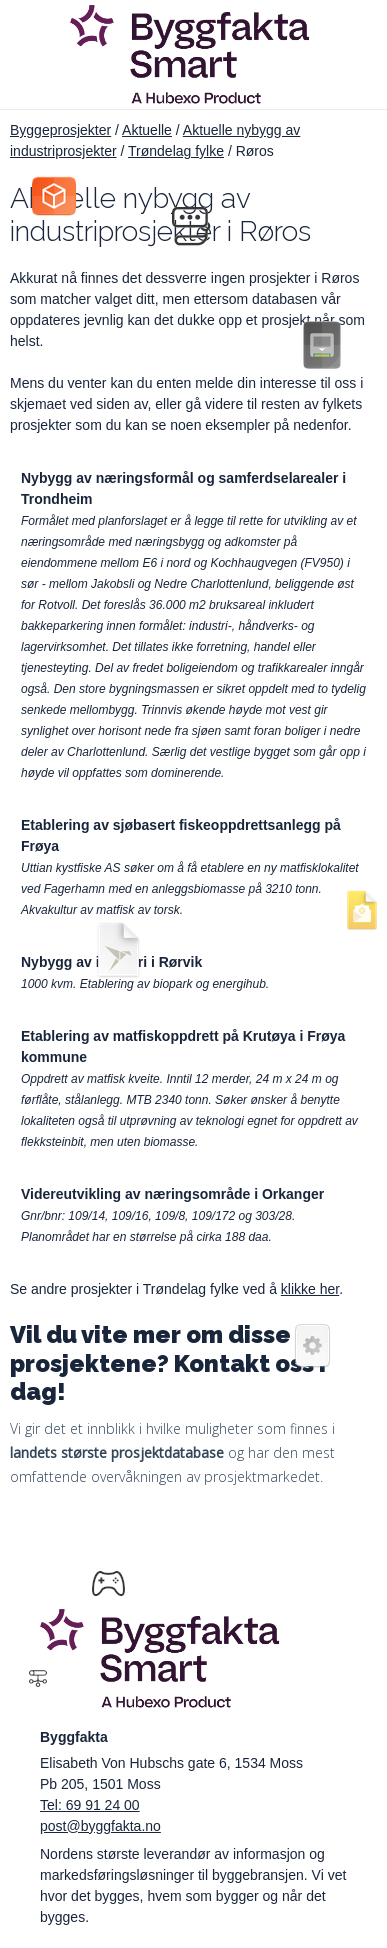 Image resolution: width=387 pixels, height=1948 pixels. Describe the element at coordinates (108, 1583) in the screenshot. I see `access games and gaming applications` at that location.